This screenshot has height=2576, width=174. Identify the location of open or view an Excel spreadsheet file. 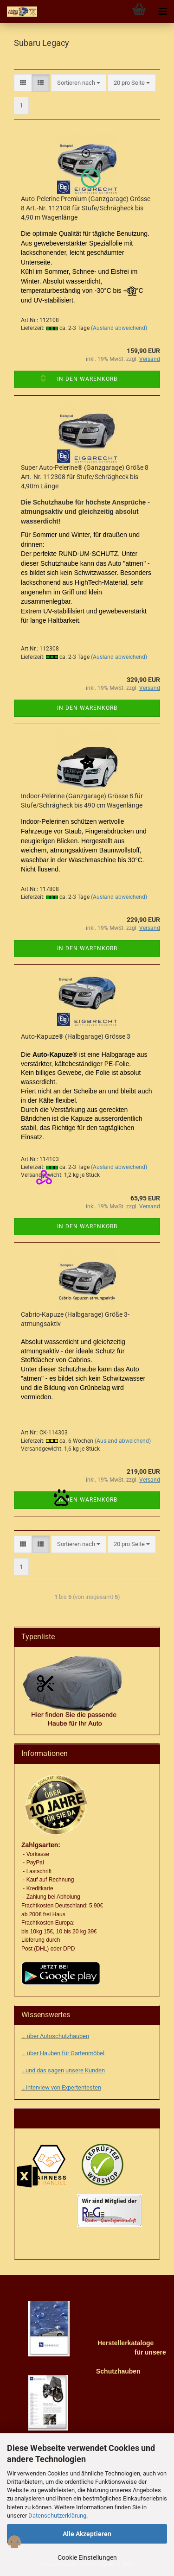
(27, 2176).